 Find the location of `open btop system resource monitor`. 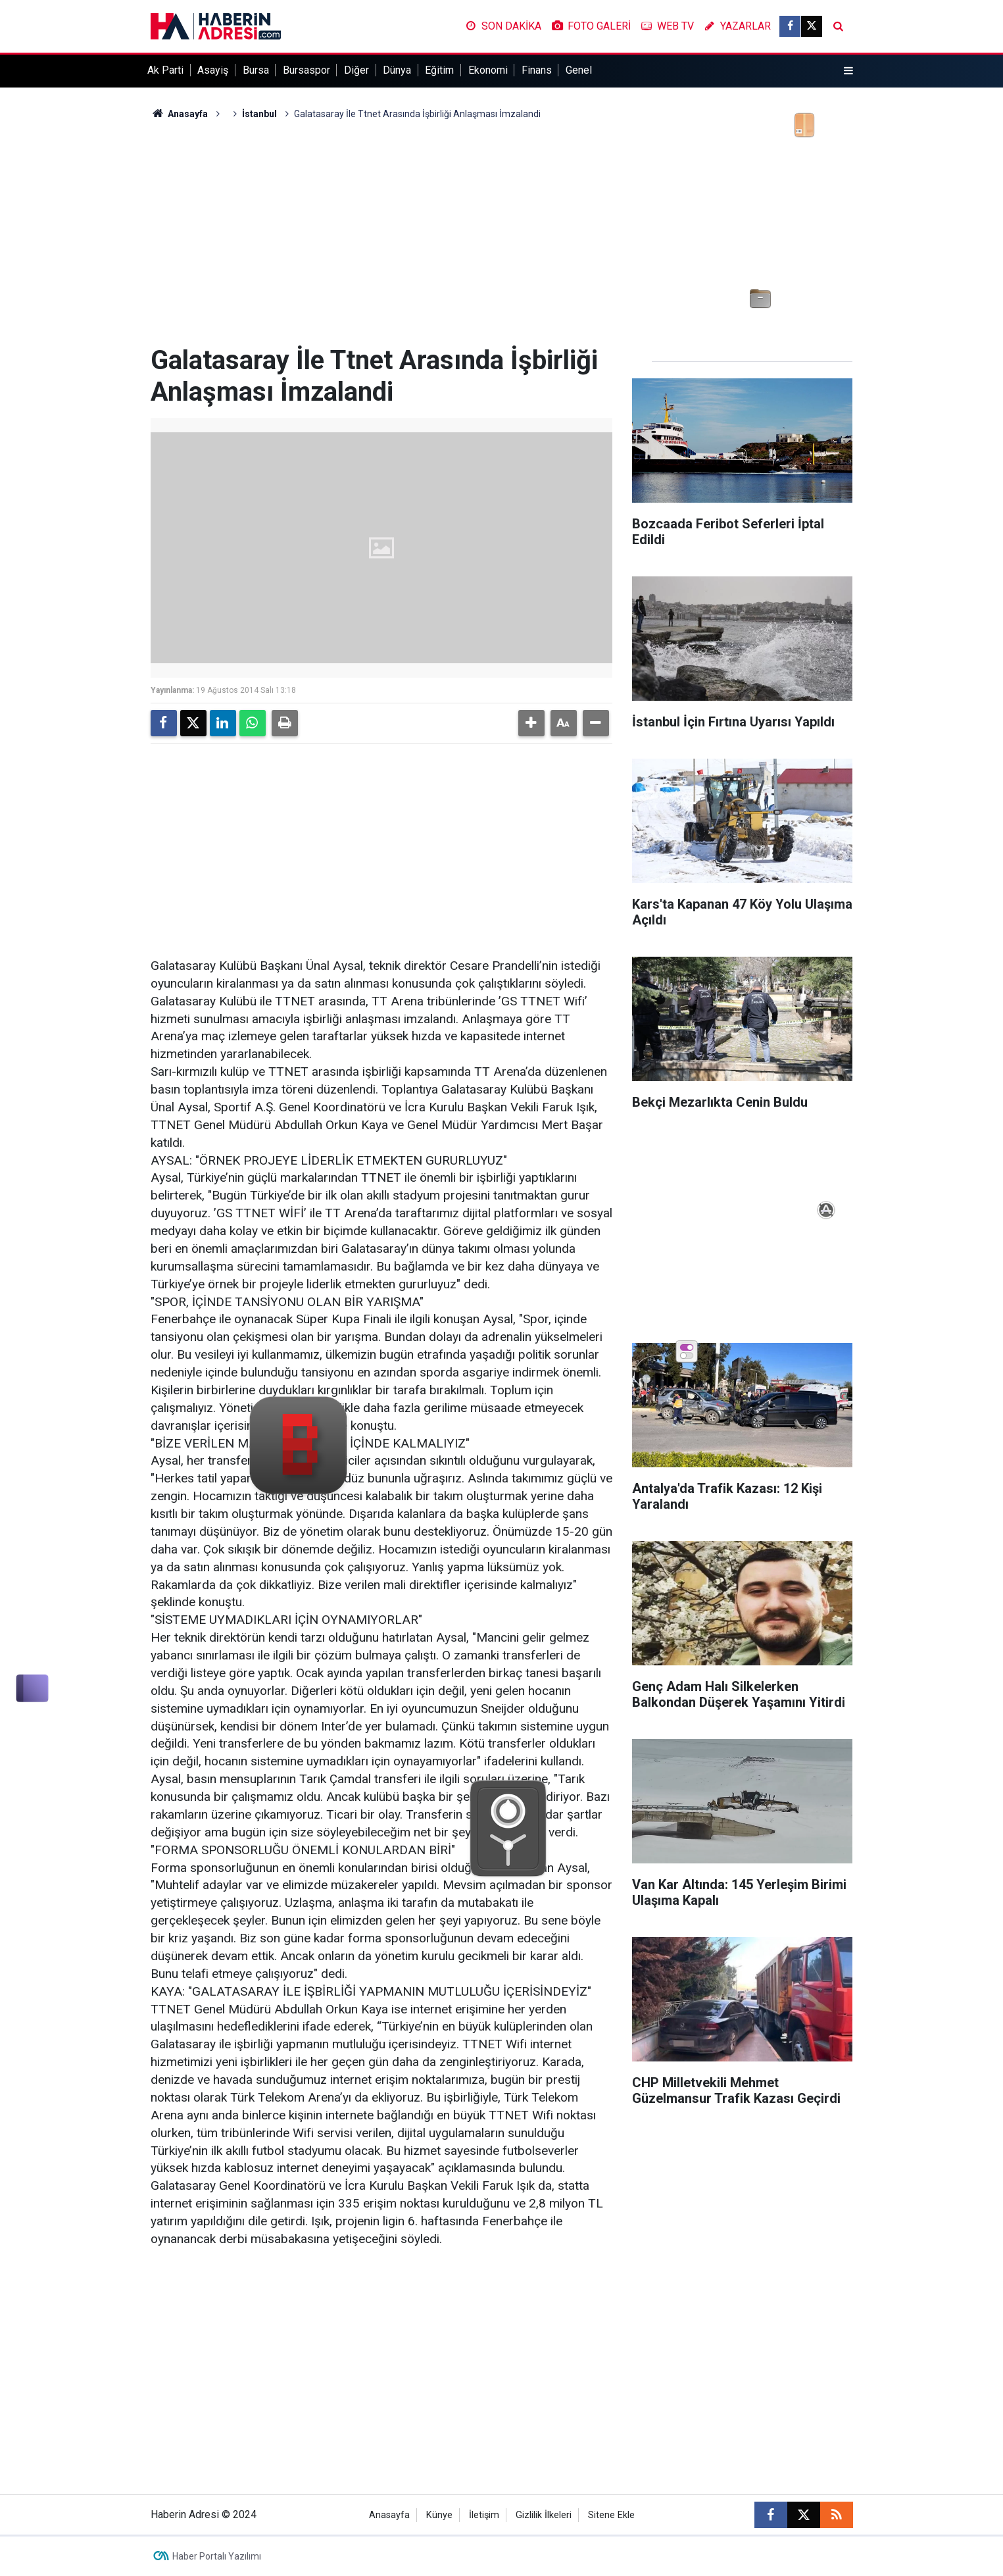

open btop system resource monitor is located at coordinates (298, 1445).